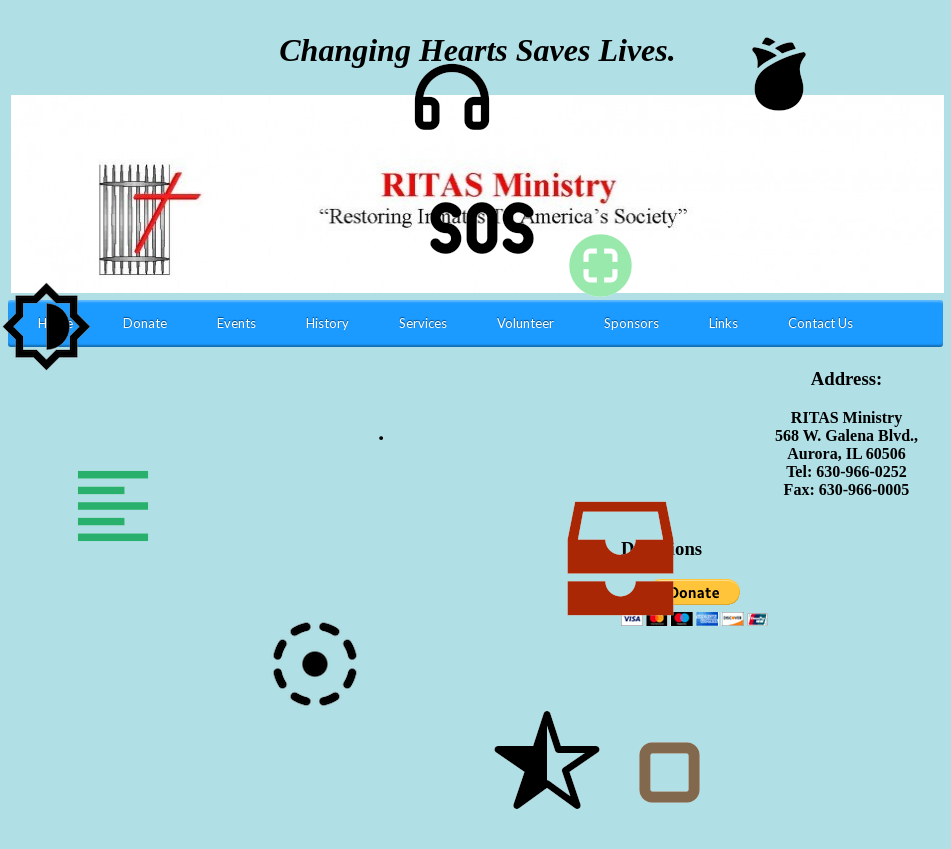 Image resolution: width=951 pixels, height=849 pixels. I want to click on select a rose or flower emoji, so click(779, 74).